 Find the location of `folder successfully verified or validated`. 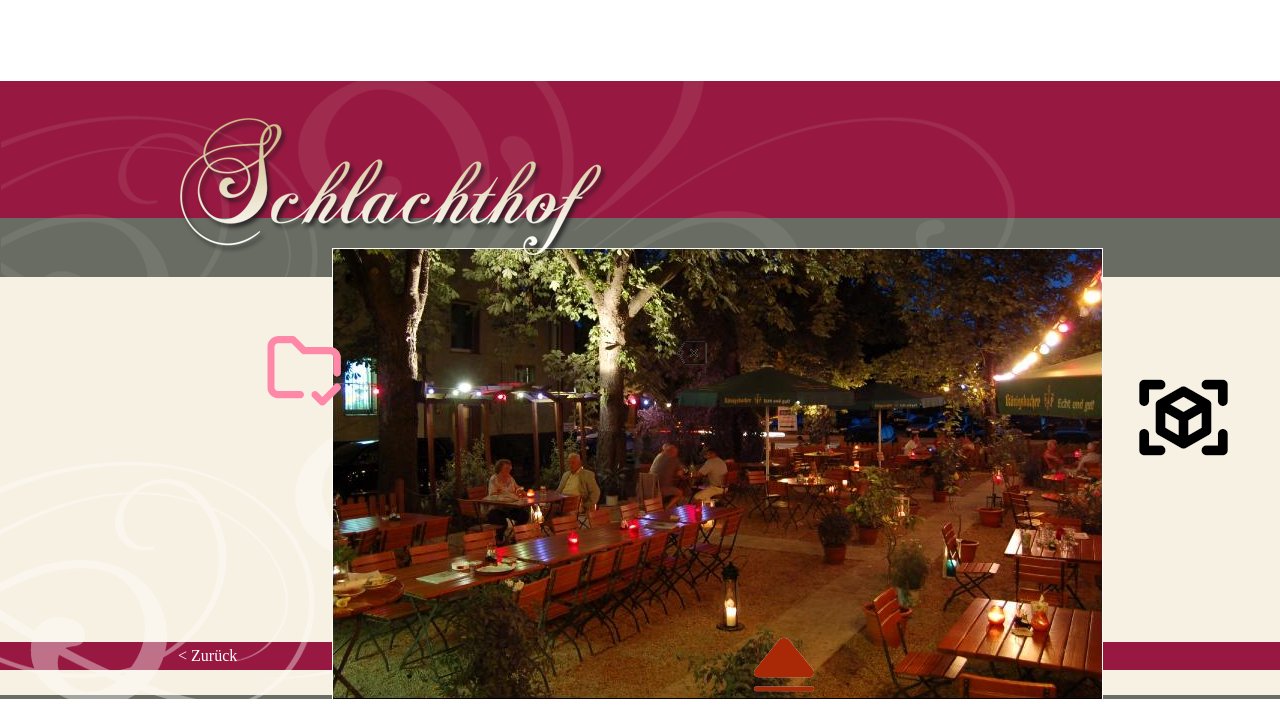

folder successfully verified or validated is located at coordinates (304, 369).